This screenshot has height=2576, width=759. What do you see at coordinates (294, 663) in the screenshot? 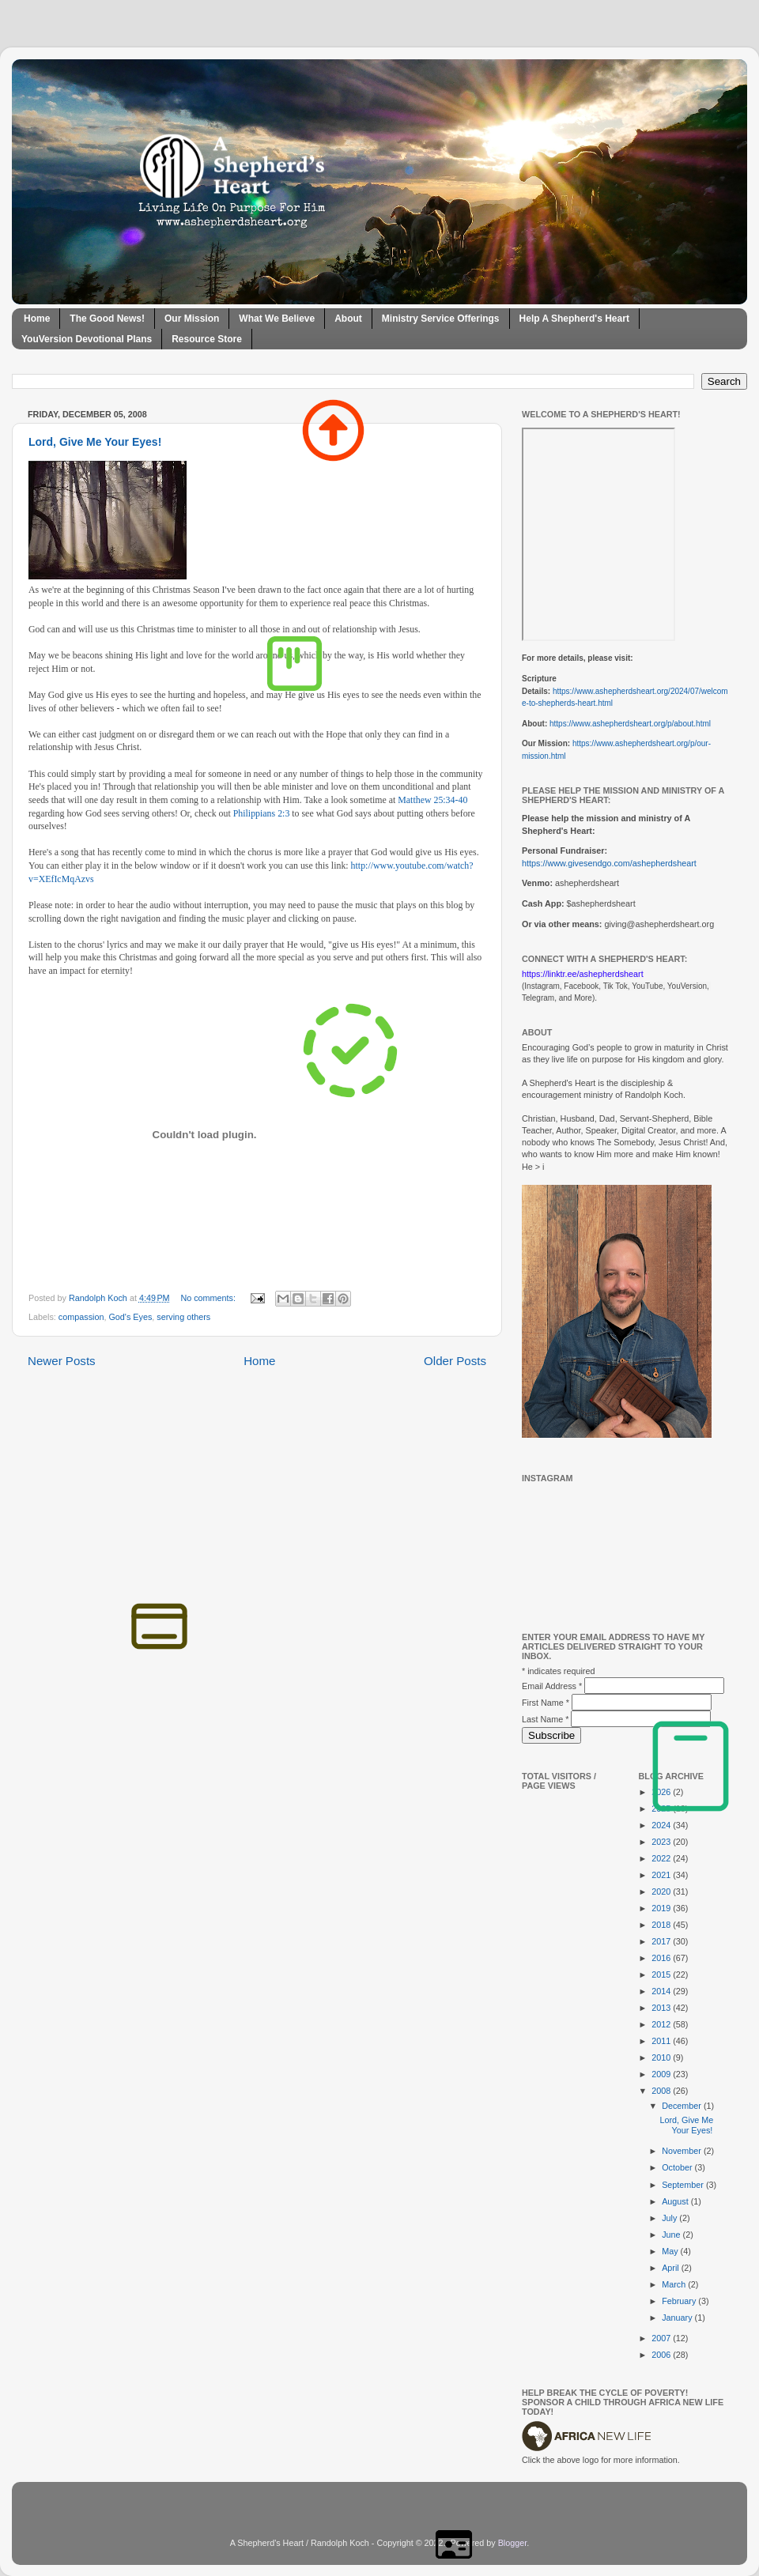
I see `align content to top-left corner` at bounding box center [294, 663].